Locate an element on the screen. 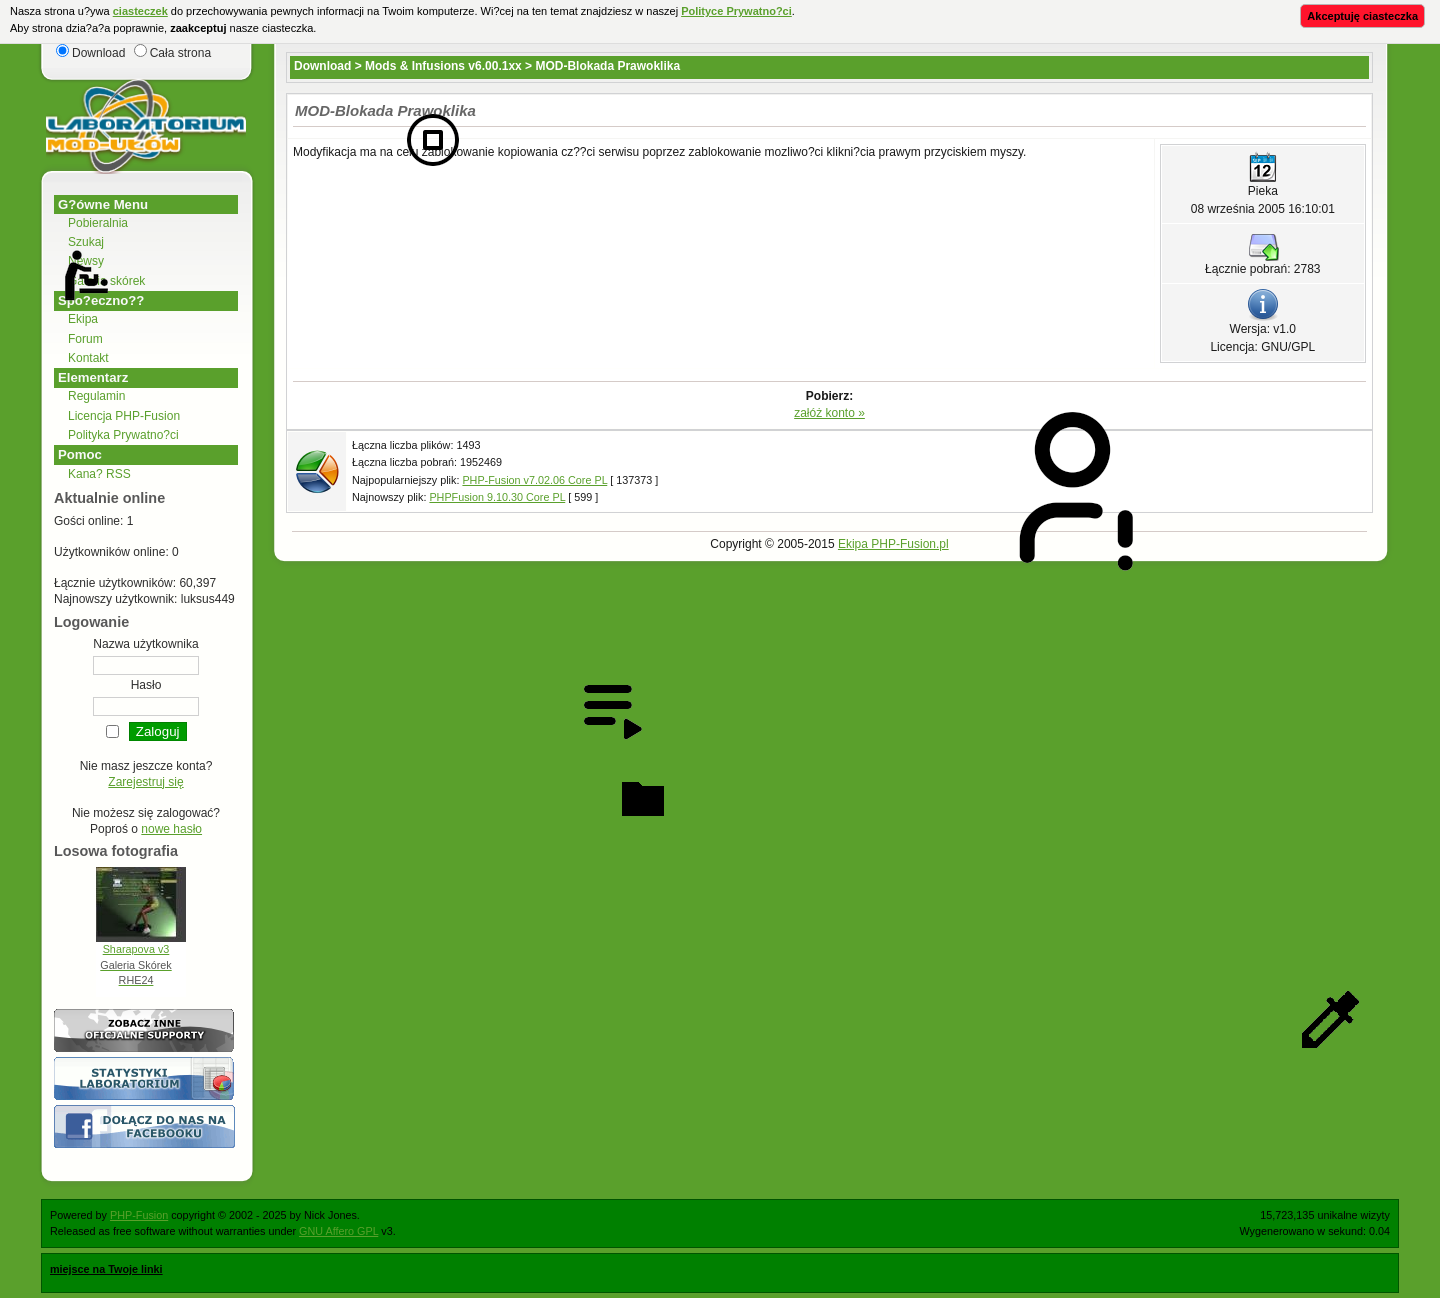 Image resolution: width=1440 pixels, height=1298 pixels. user account requires attention is located at coordinates (1072, 487).